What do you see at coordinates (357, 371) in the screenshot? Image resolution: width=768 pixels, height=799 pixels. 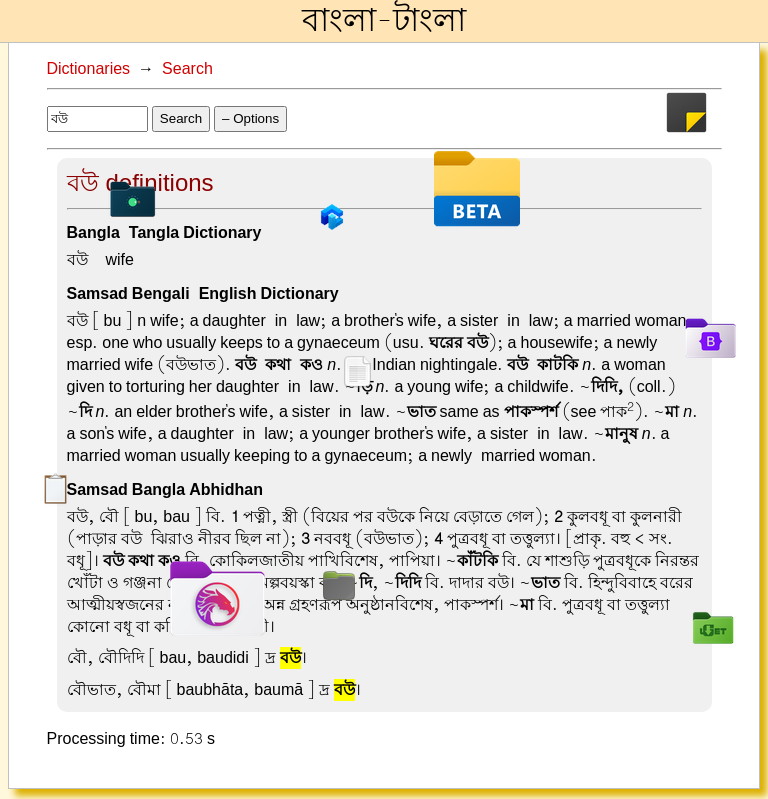 I see `a configuration file associated with wine (windows compatibility layer)` at bounding box center [357, 371].